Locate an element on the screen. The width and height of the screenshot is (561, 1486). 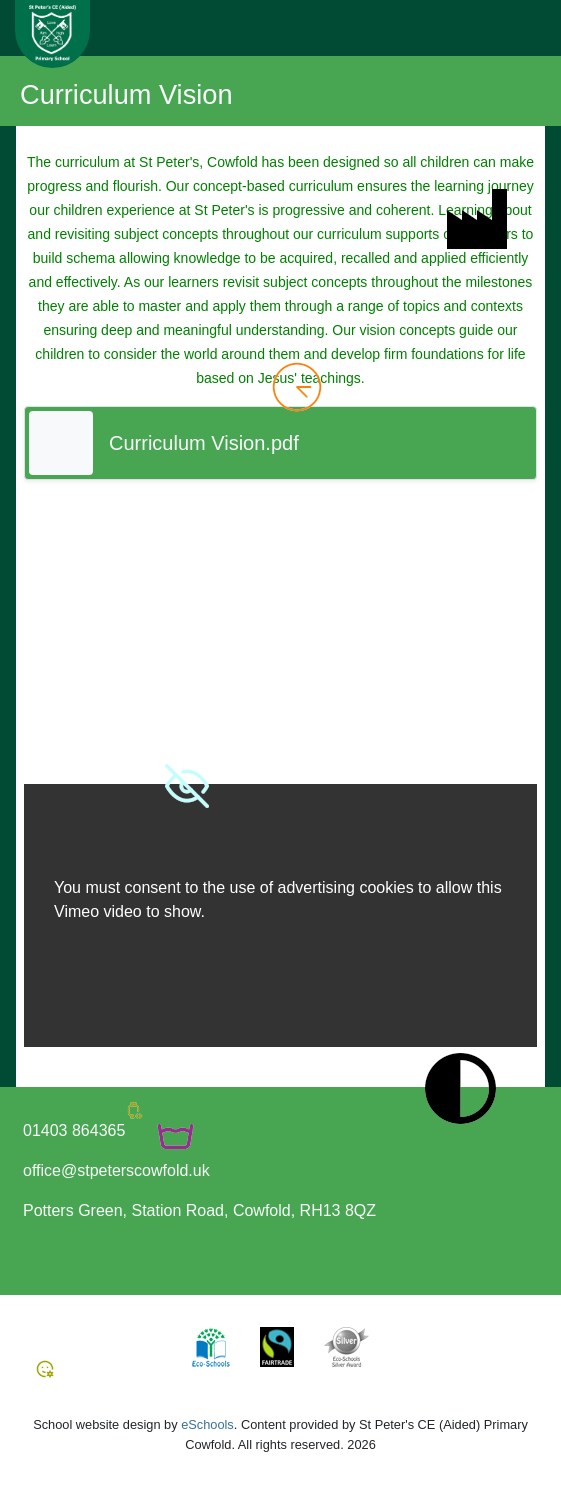
access developer tools for smartwatch is located at coordinates (133, 1110).